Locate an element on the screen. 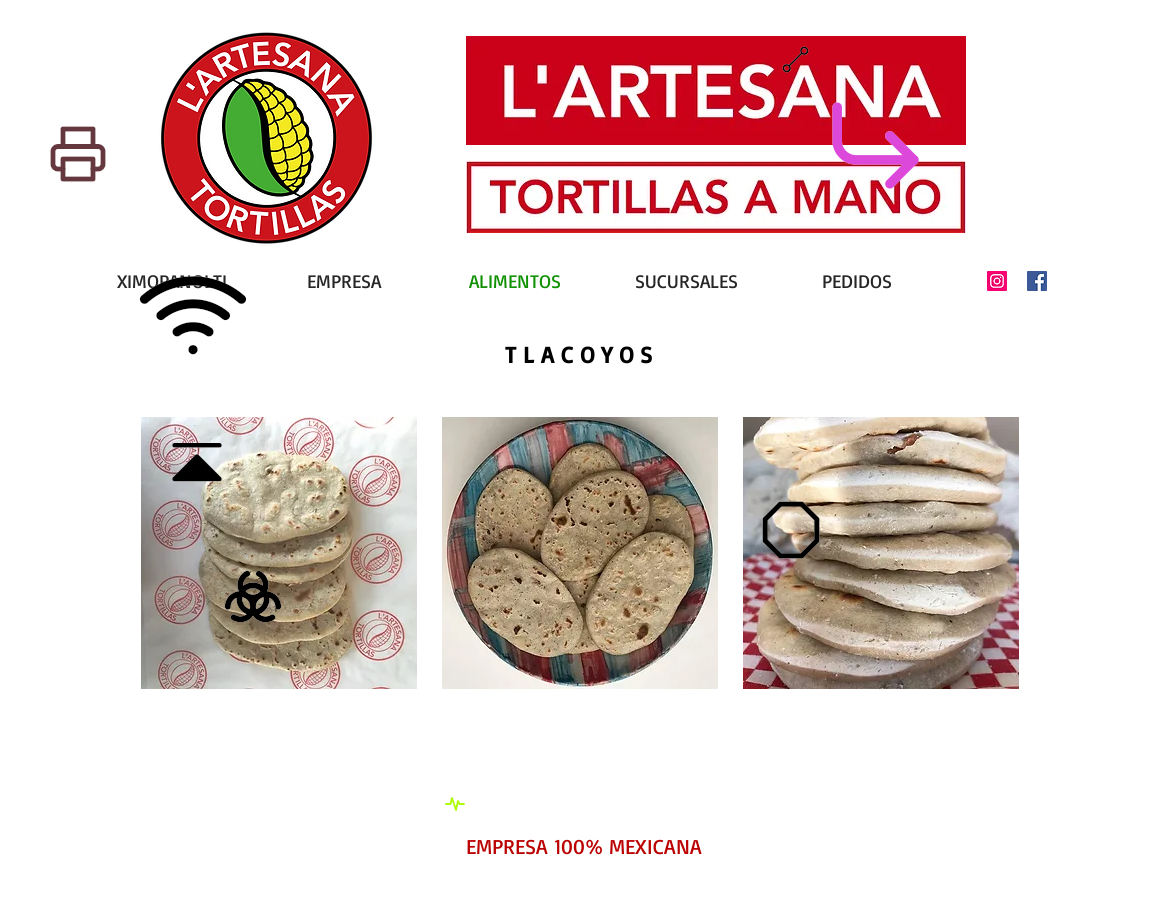 The image size is (1165, 912). view health or fitness activity is located at coordinates (455, 804).